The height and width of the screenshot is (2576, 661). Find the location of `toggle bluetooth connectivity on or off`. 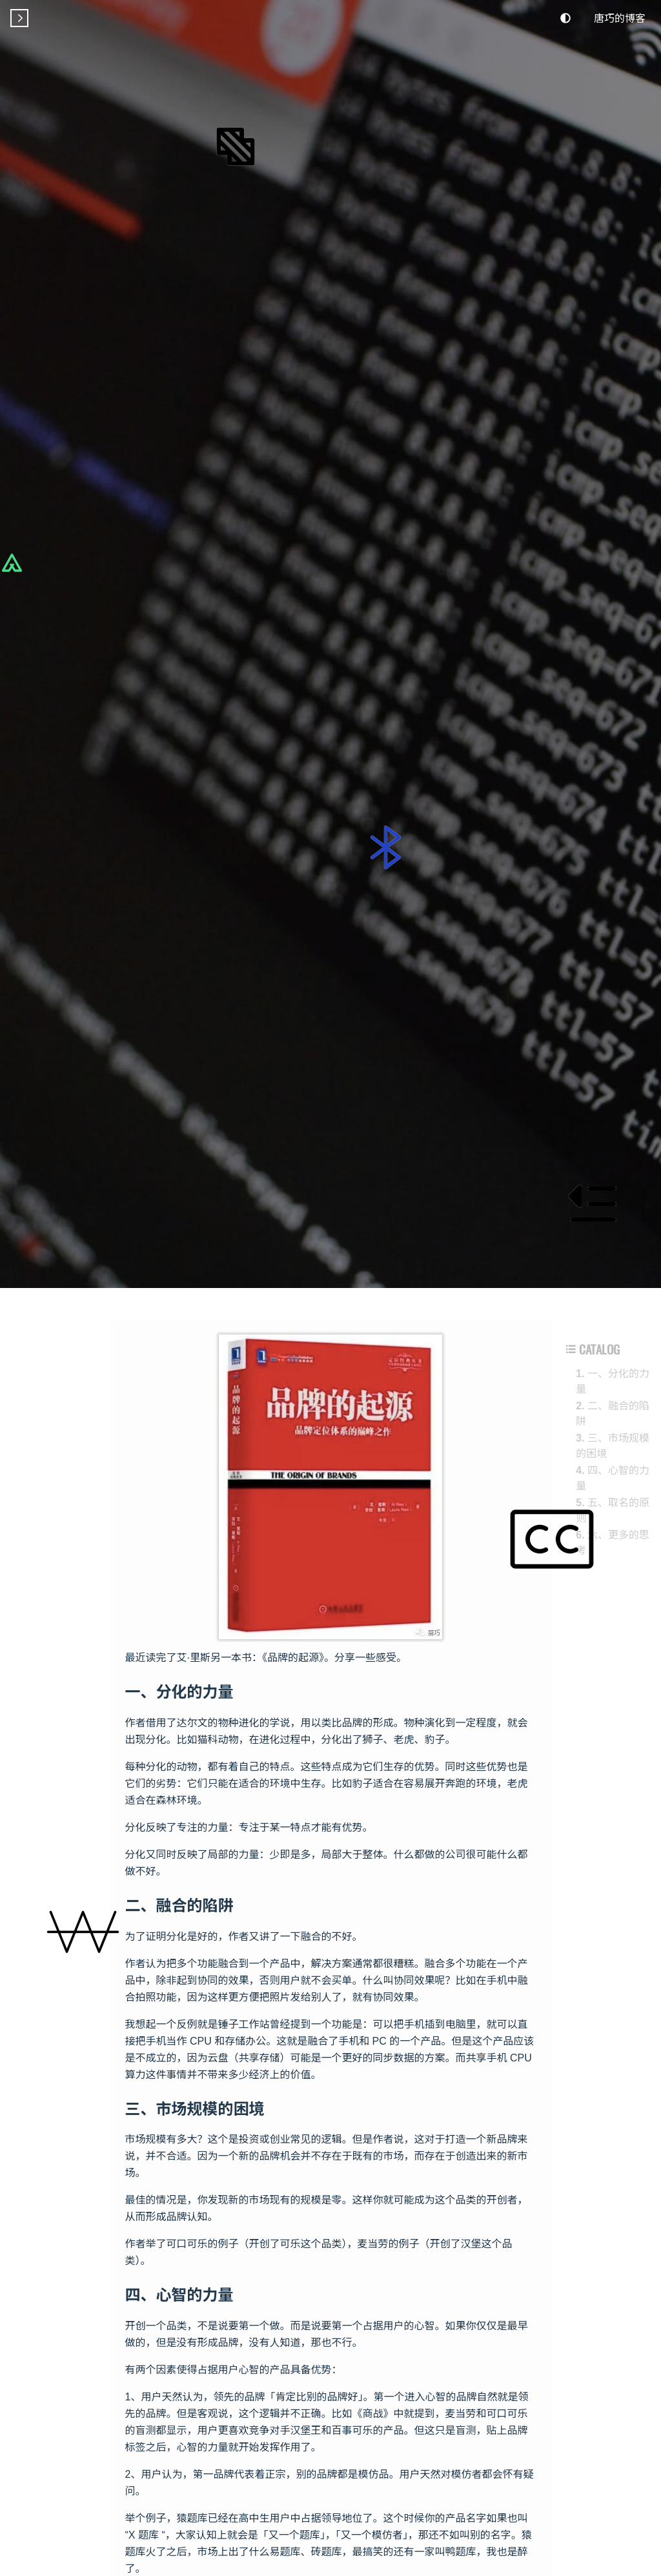

toggle bluetooth connectivity on or off is located at coordinates (385, 847).